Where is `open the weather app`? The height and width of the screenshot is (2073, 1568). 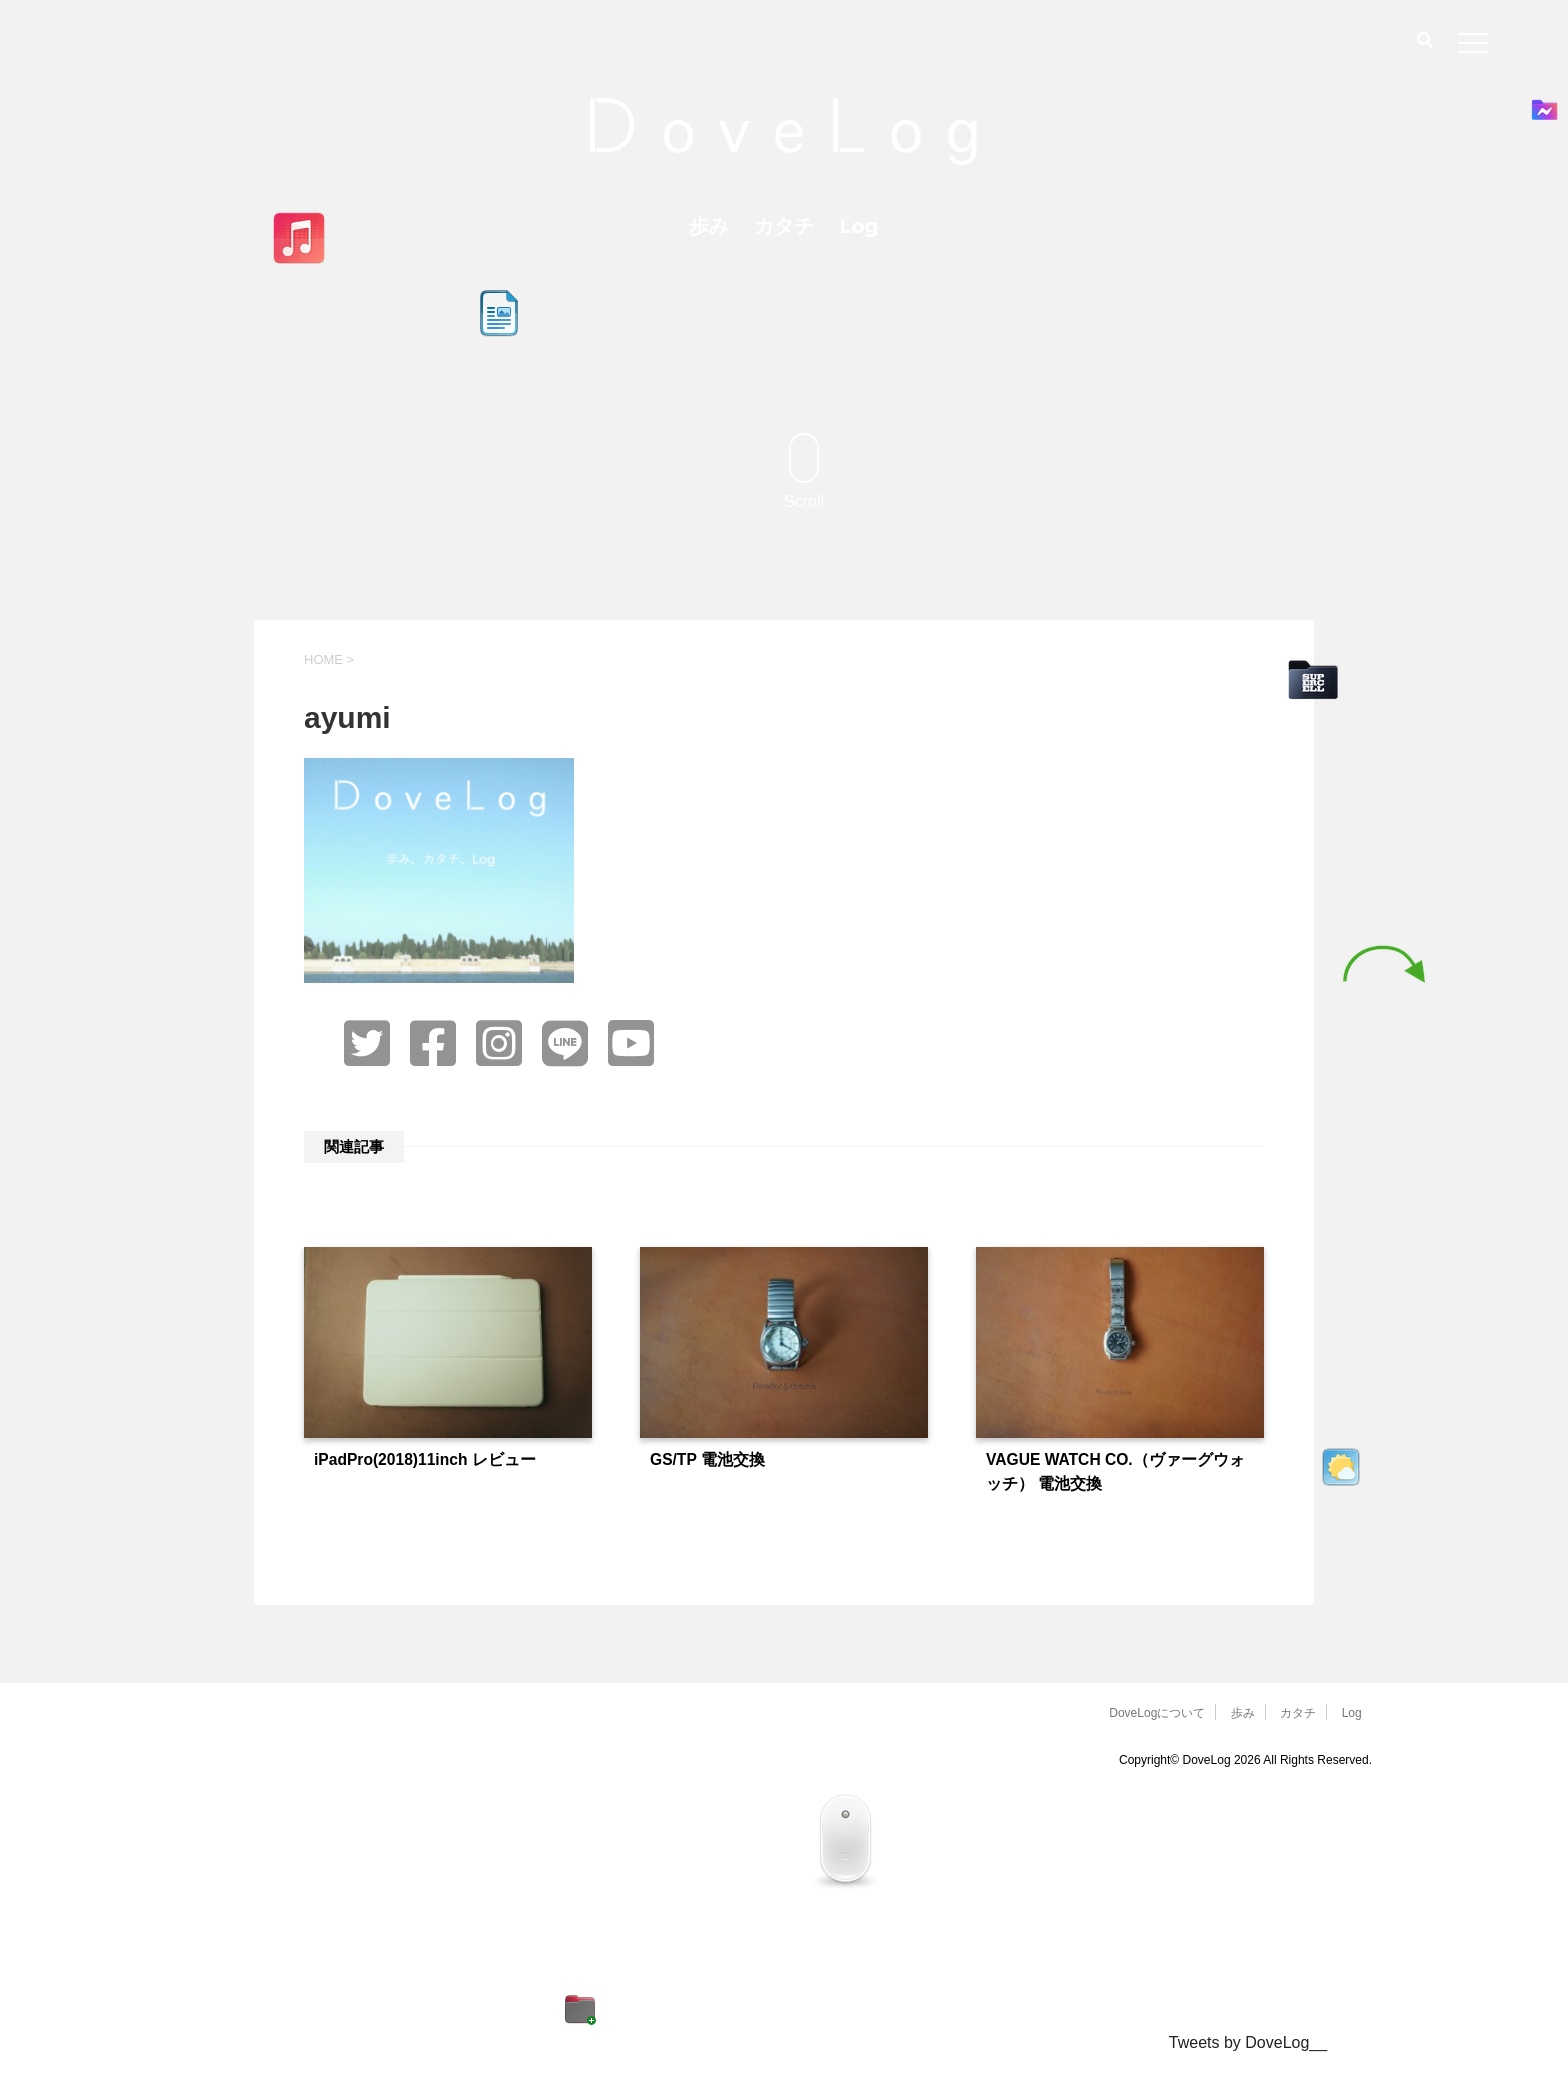
open the weather app is located at coordinates (1341, 1467).